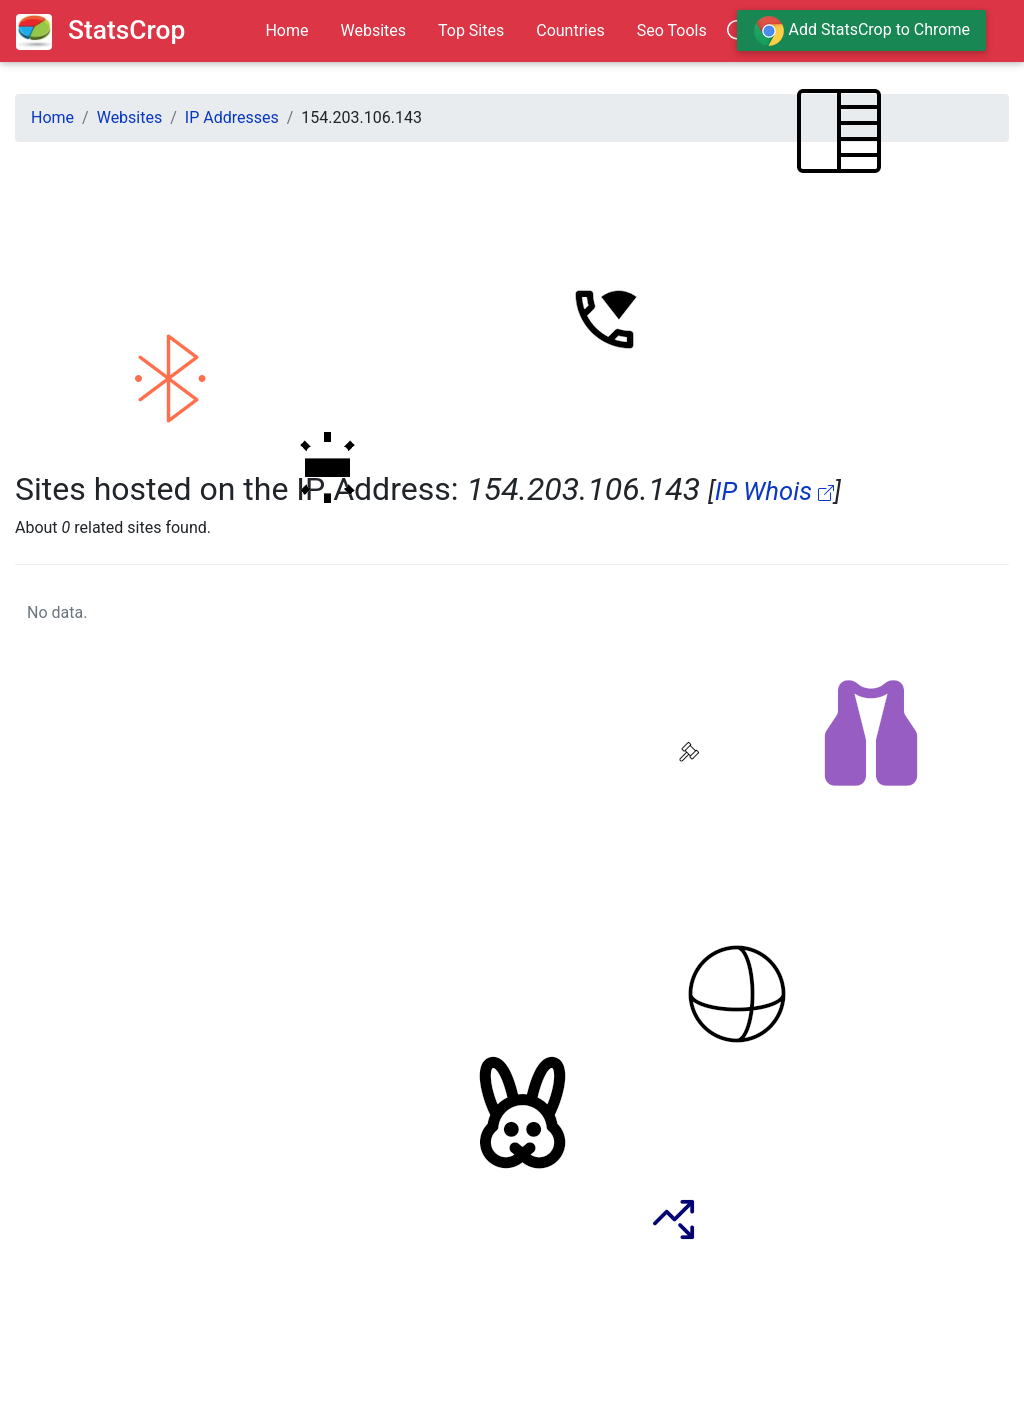 The height and width of the screenshot is (1406, 1024). Describe the element at coordinates (688, 752) in the screenshot. I see `access legal or terms of service information` at that location.